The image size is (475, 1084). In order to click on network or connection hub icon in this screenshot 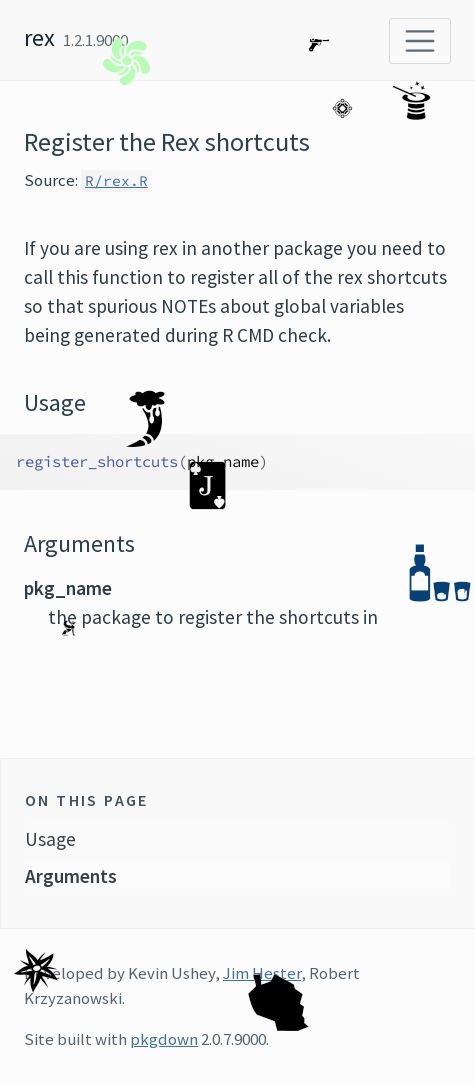, I will do `click(342, 108)`.